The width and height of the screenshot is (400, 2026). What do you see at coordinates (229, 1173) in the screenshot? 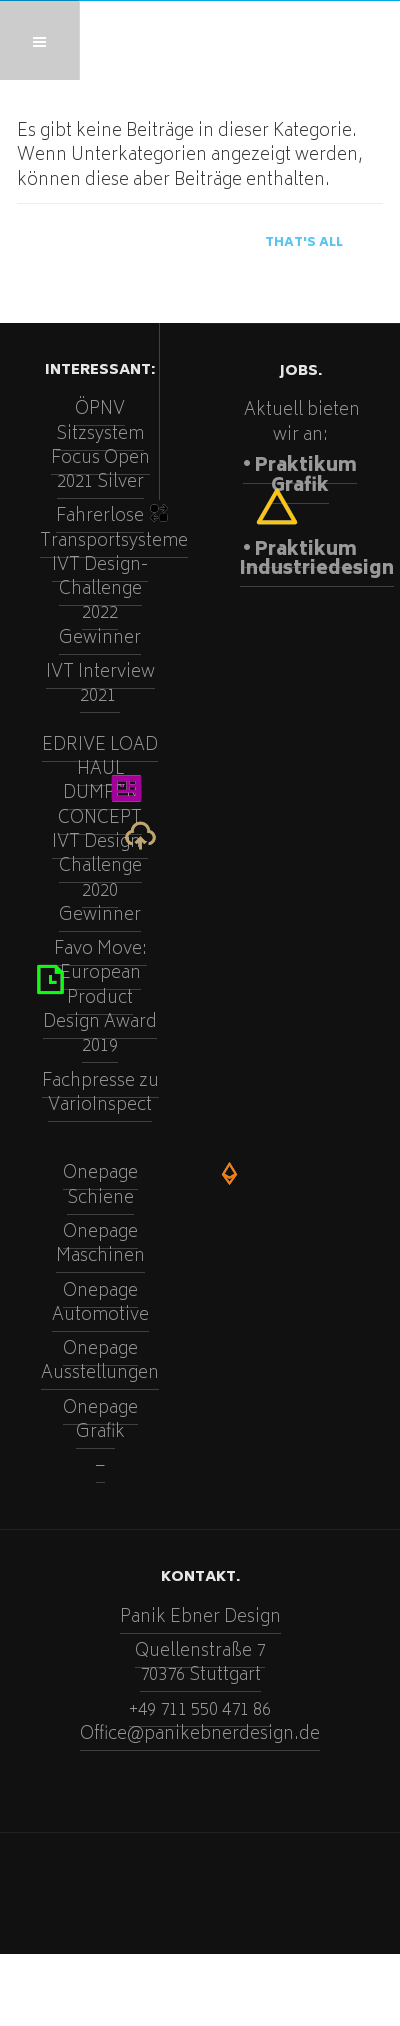
I see `view ethereum wallet balance` at bounding box center [229, 1173].